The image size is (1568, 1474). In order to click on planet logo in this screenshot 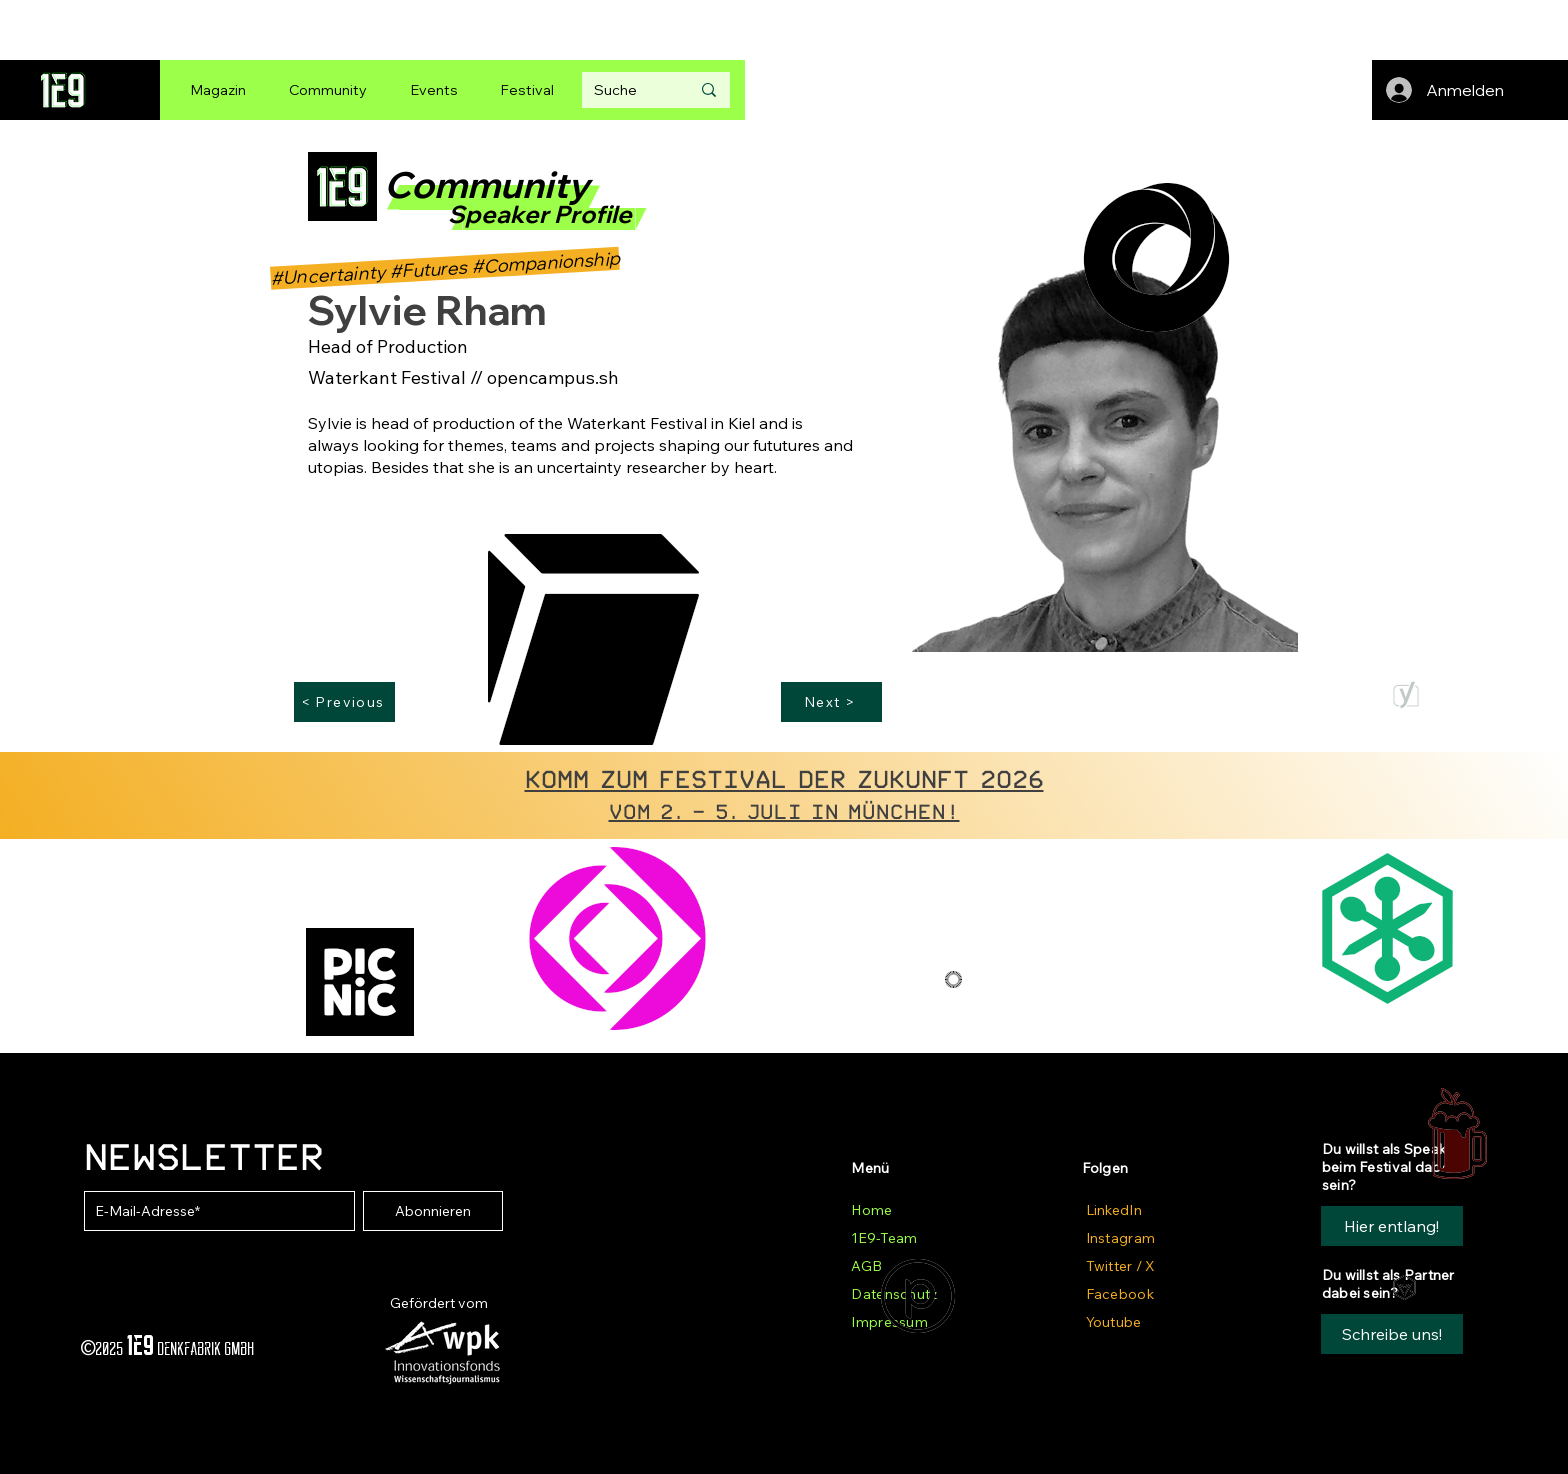, I will do `click(918, 1296)`.